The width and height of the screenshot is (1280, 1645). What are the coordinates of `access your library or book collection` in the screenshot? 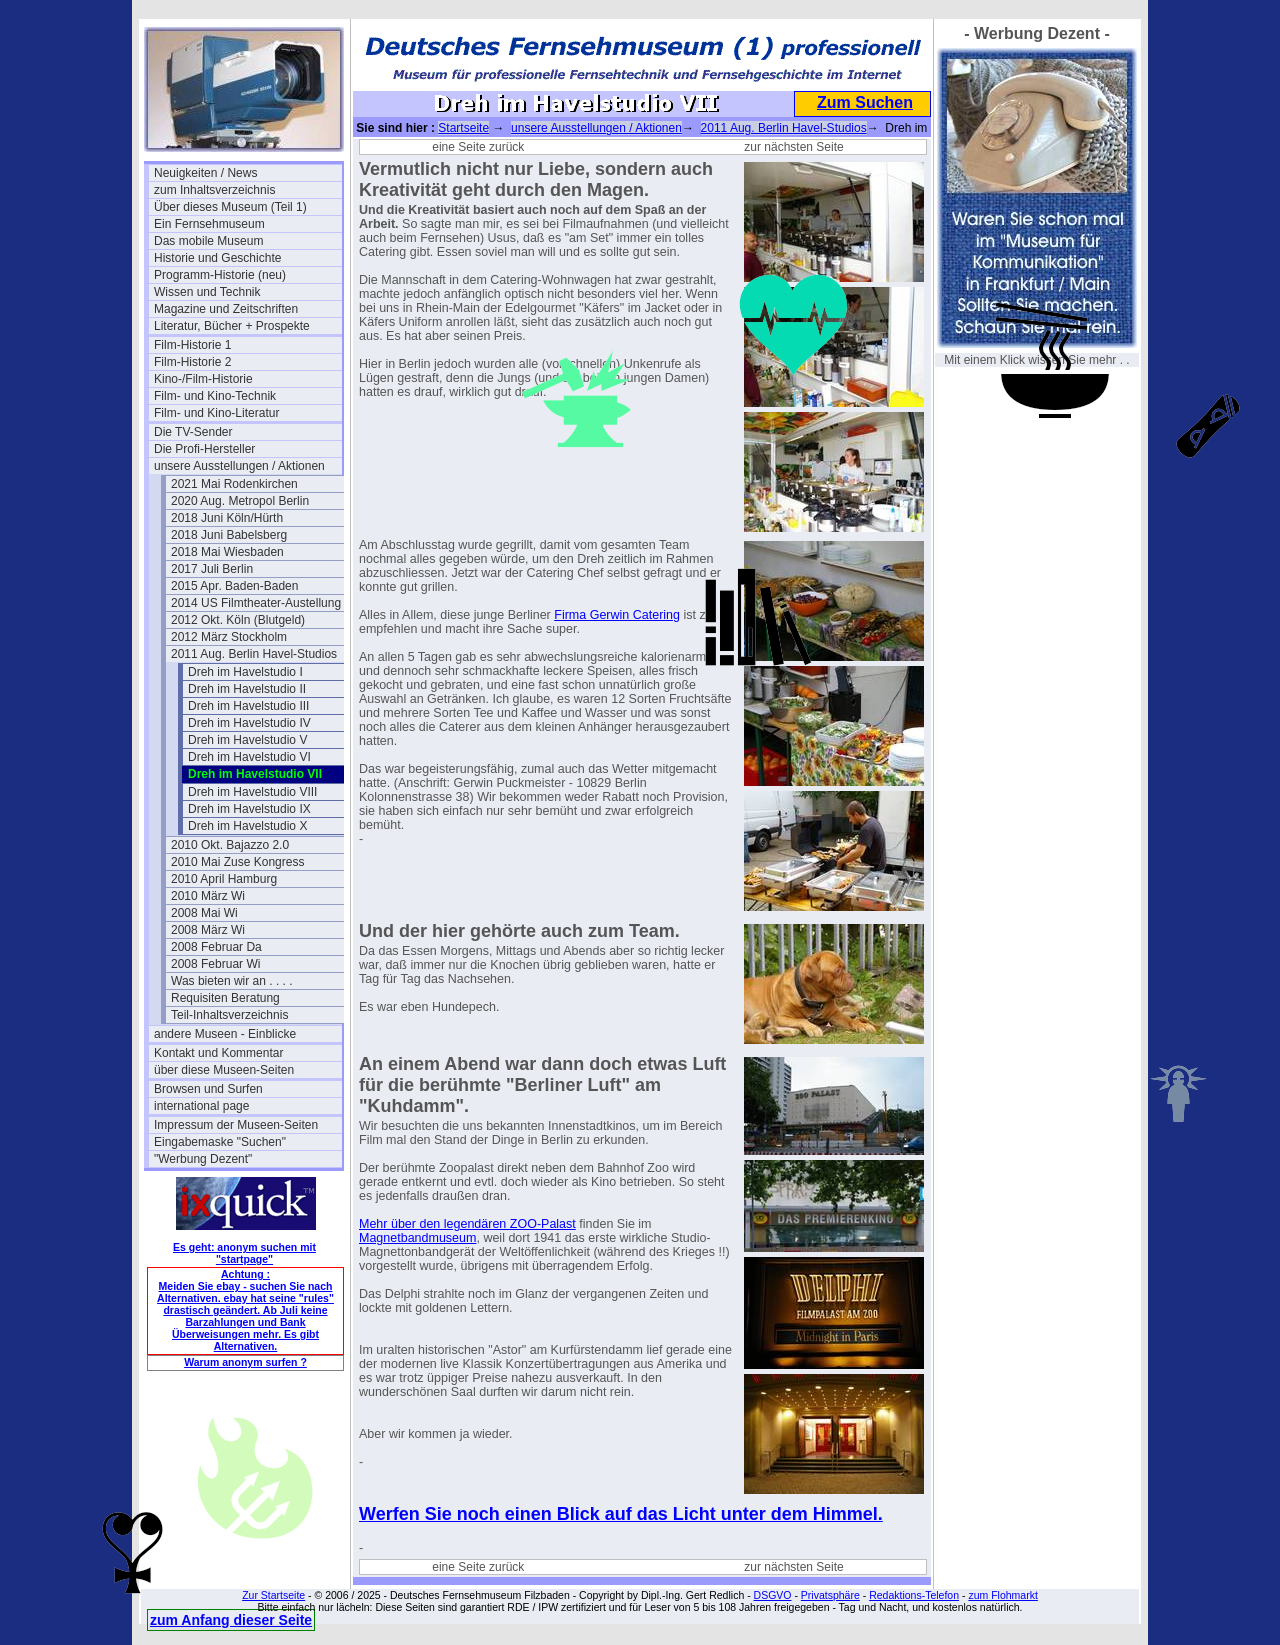 It's located at (757, 613).